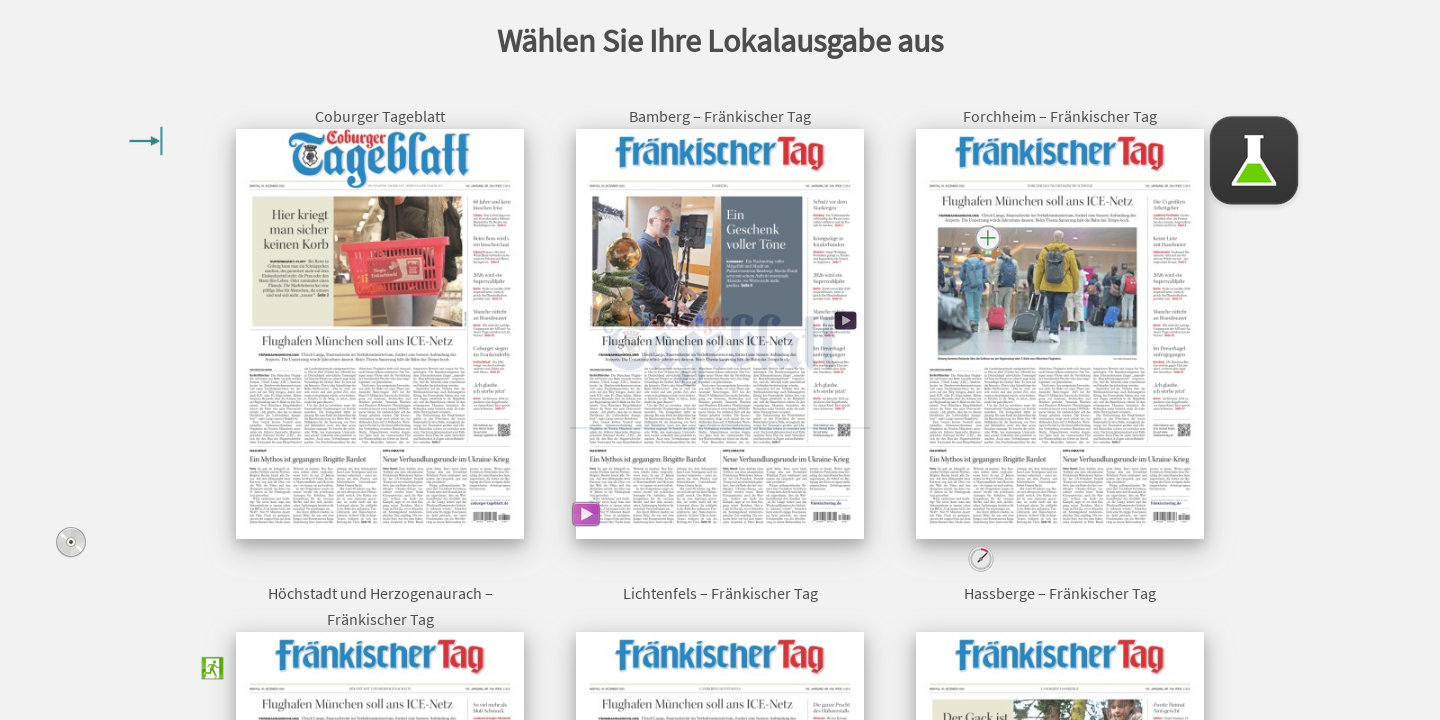 The width and height of the screenshot is (1440, 720). Describe the element at coordinates (146, 141) in the screenshot. I see `go to the last item or page` at that location.